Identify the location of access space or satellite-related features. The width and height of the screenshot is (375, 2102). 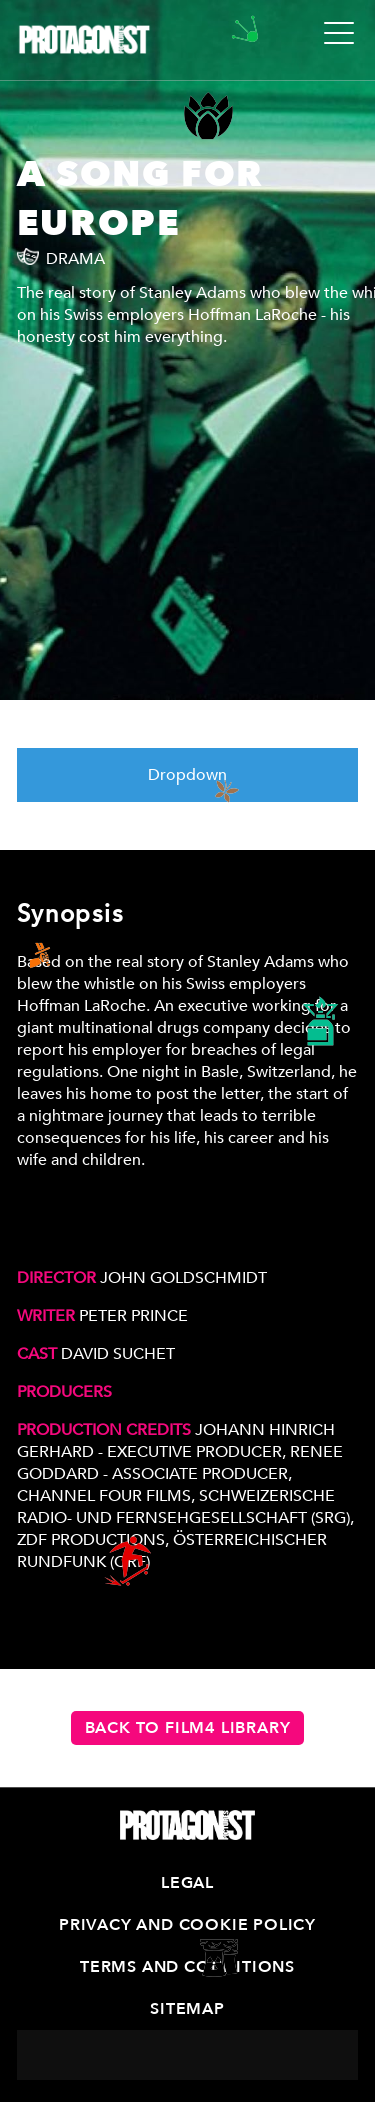
(245, 29).